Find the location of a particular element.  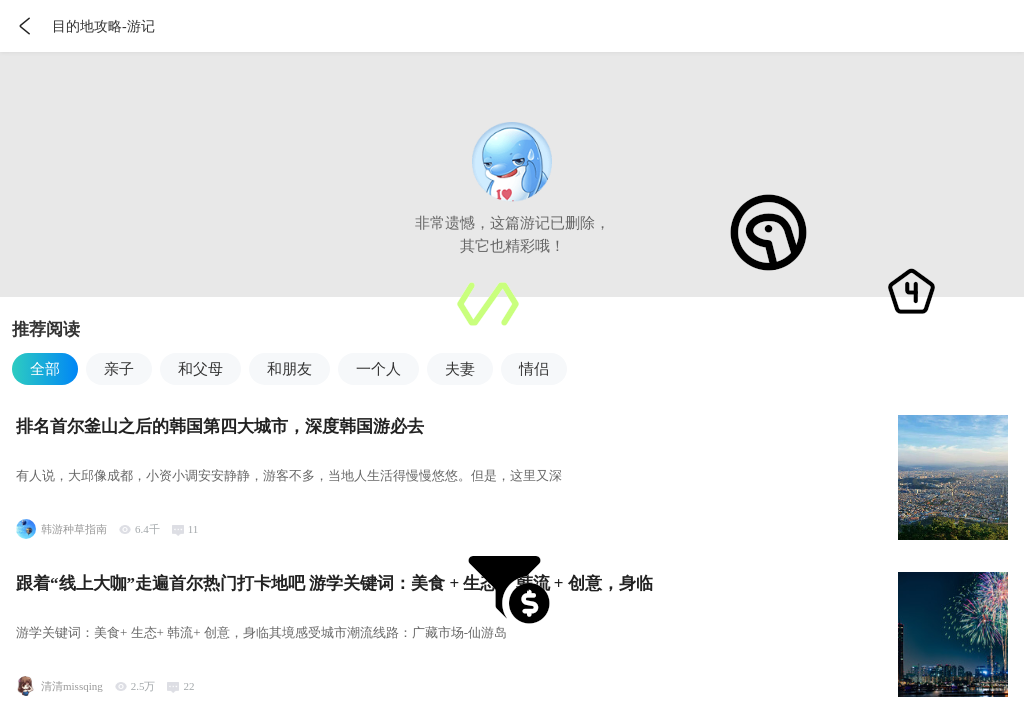

filter sales or revenue data is located at coordinates (509, 583).